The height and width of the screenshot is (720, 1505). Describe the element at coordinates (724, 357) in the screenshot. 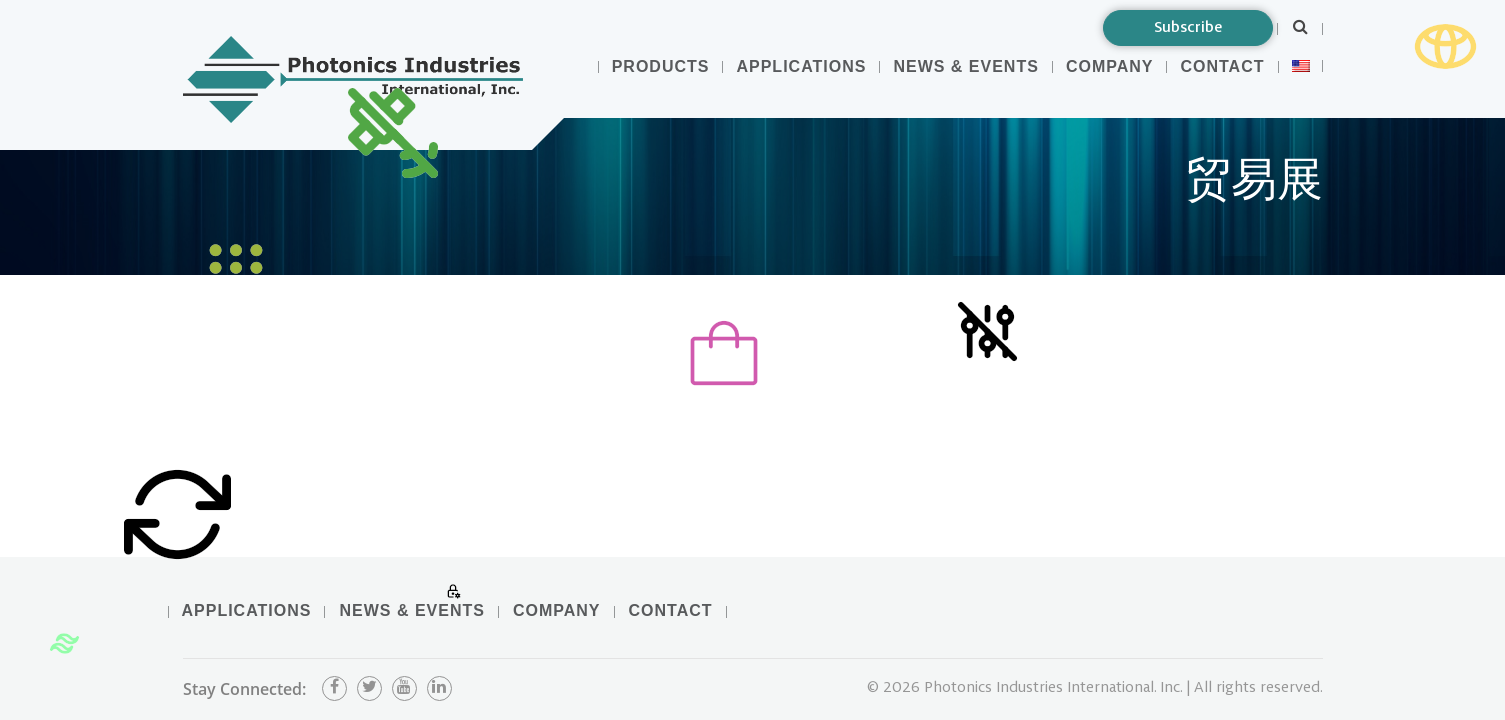

I see `view your shopping bag` at that location.